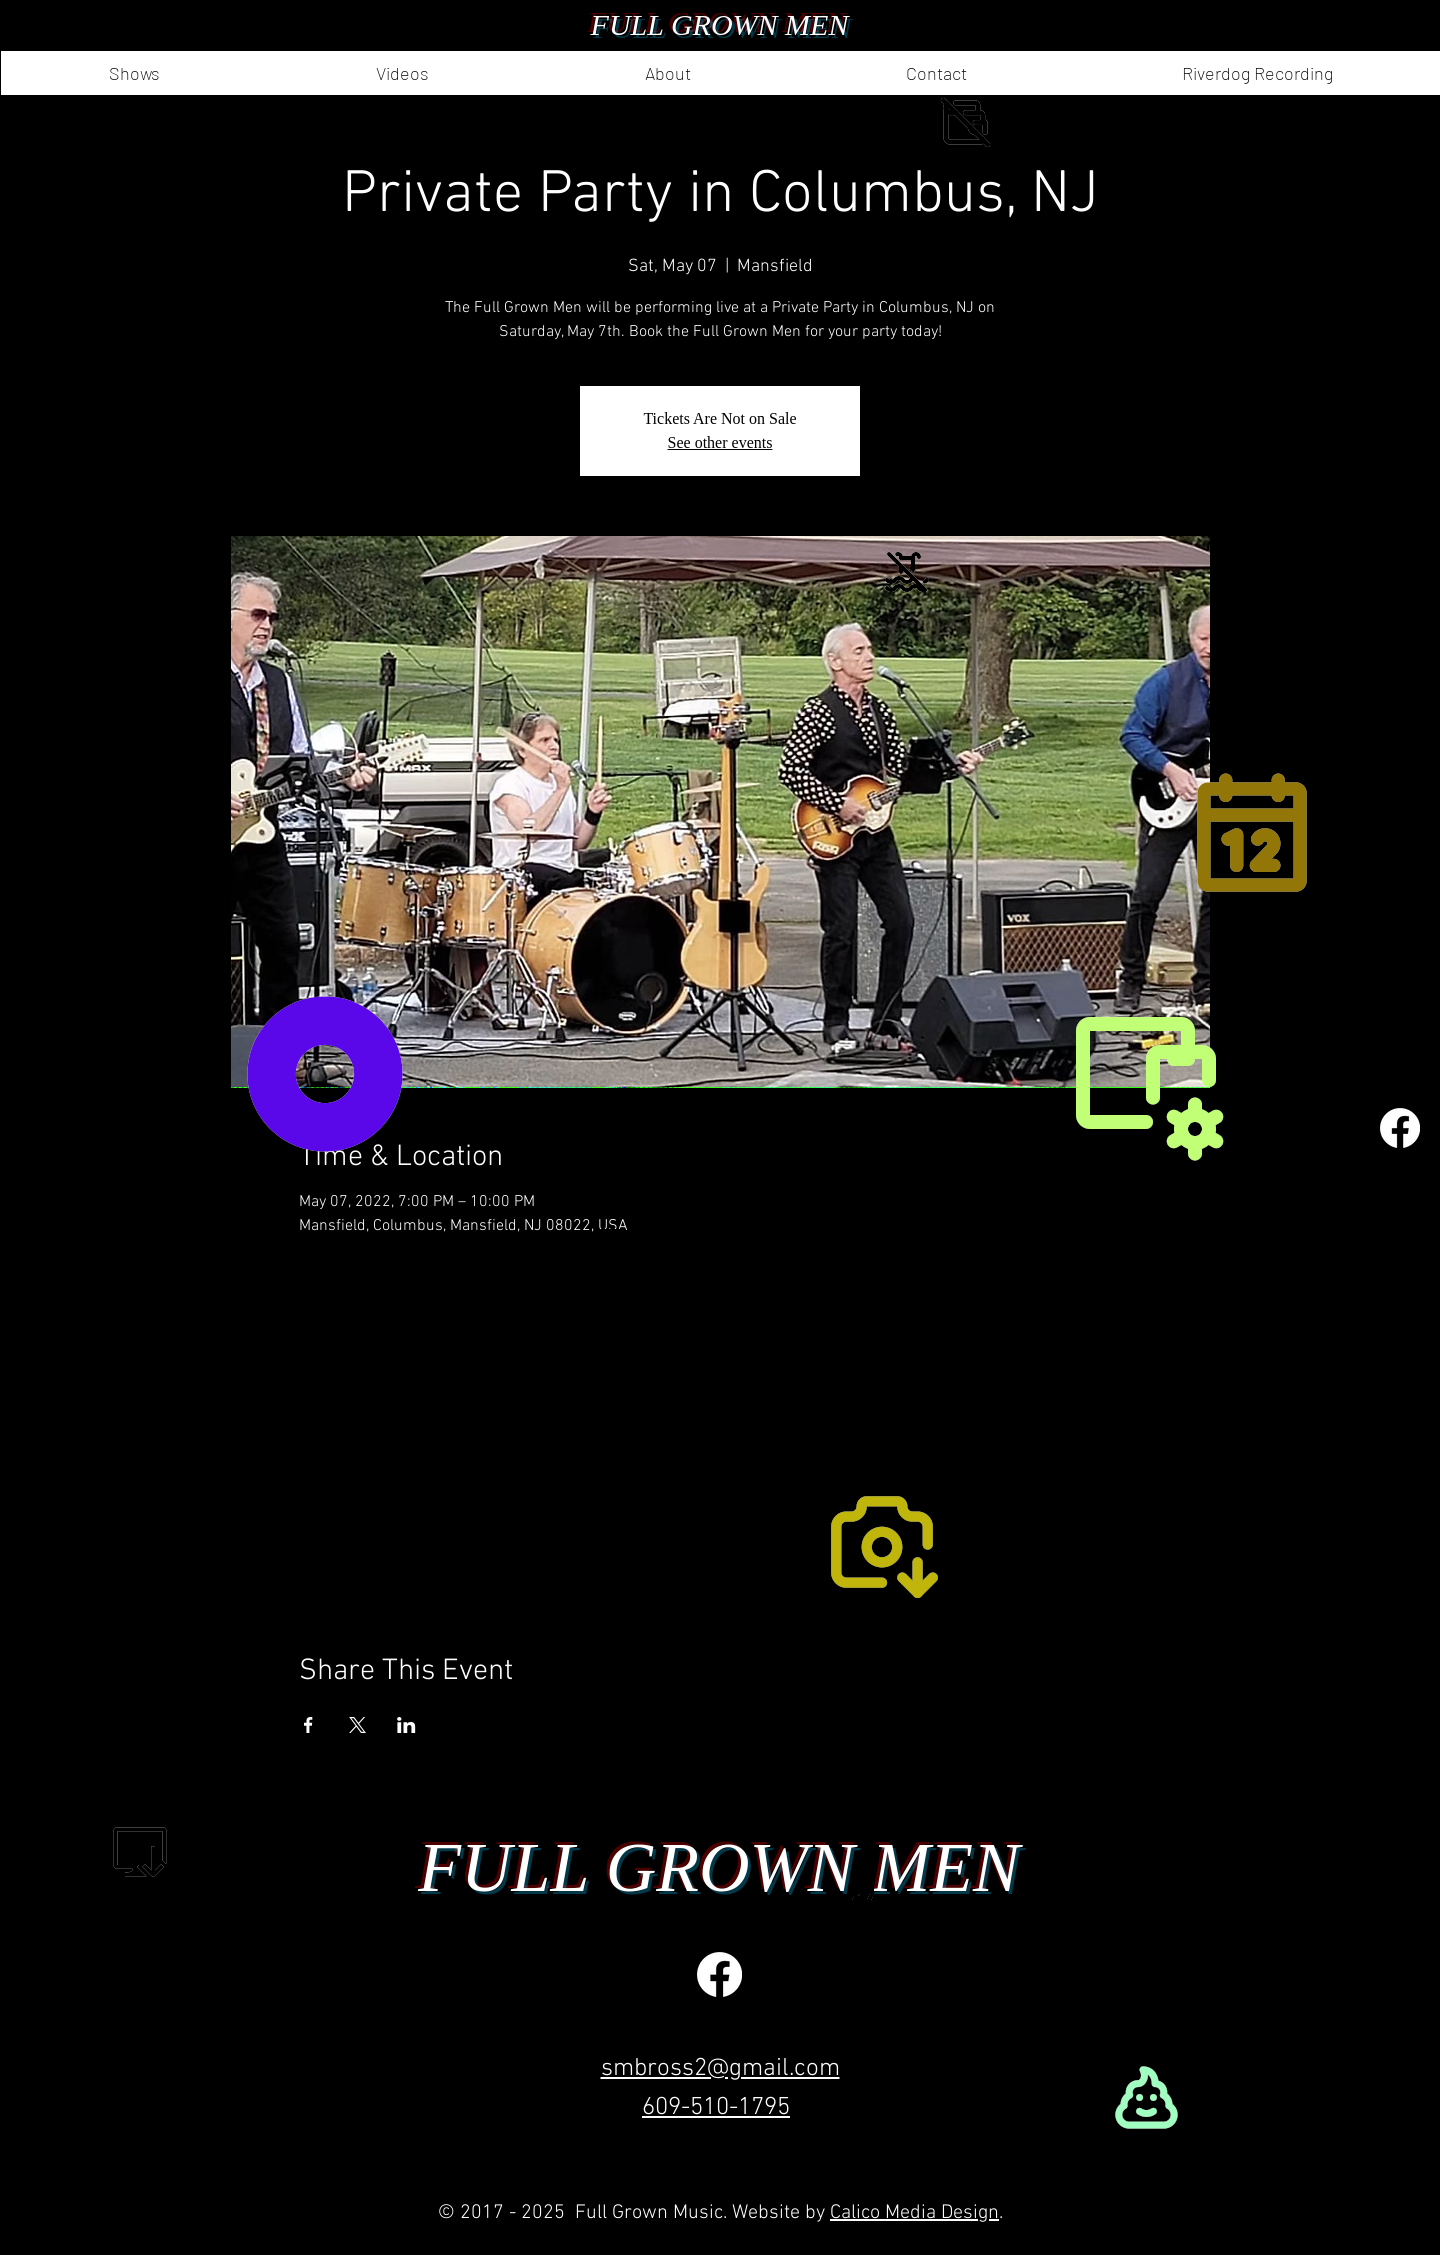 The image size is (1440, 2255). Describe the element at coordinates (907, 572) in the screenshot. I see `pool closed or unavailable` at that location.